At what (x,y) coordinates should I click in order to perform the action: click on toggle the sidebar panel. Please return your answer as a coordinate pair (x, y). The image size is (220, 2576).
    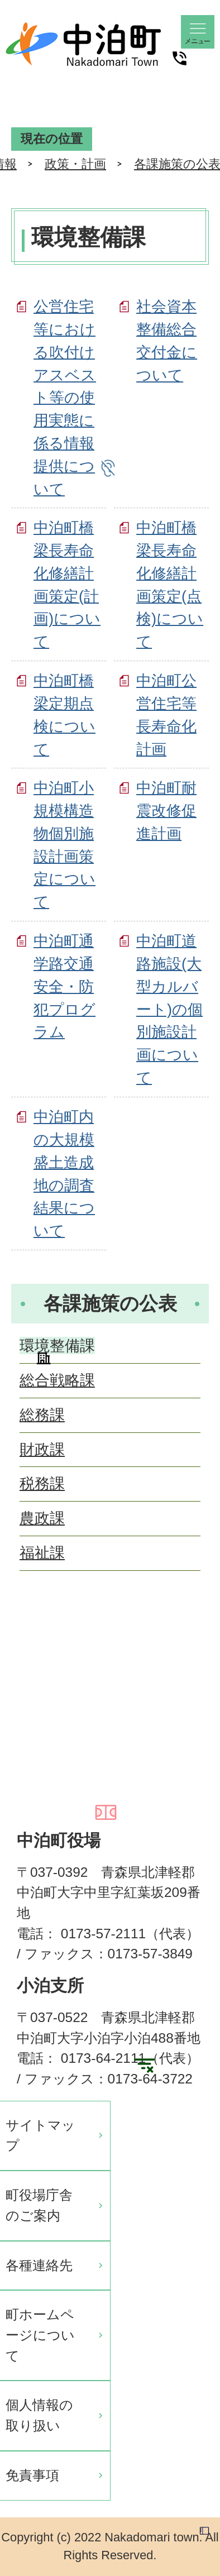
    Looking at the image, I should click on (204, 2531).